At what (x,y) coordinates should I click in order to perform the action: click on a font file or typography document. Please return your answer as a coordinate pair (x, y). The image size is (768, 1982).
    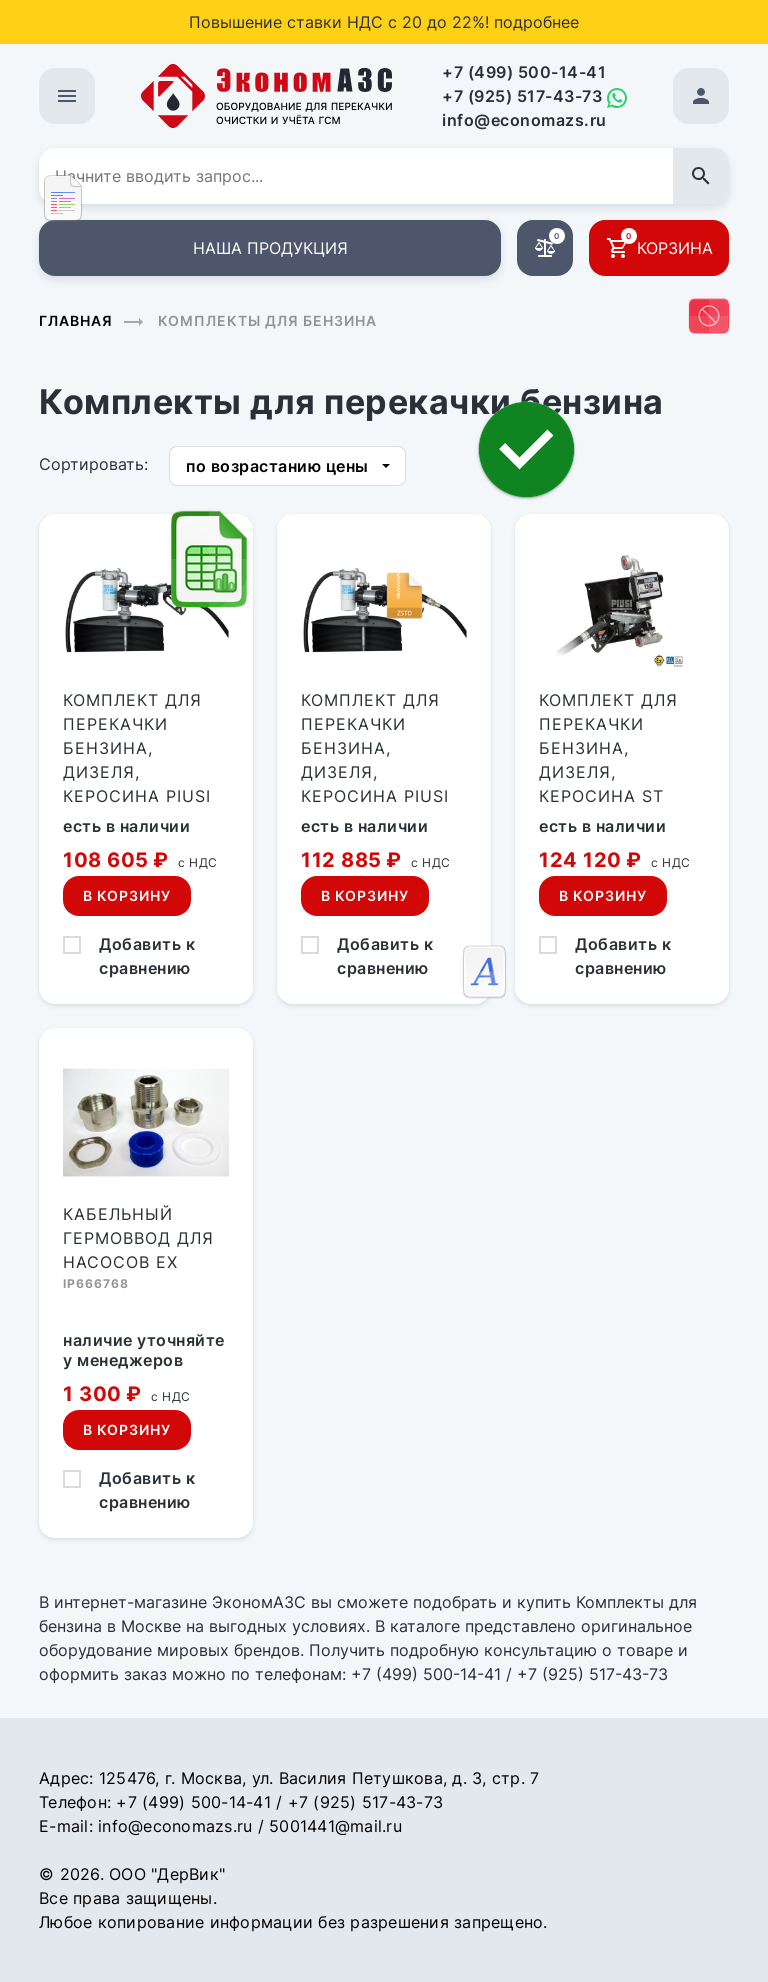
    Looking at the image, I should click on (484, 971).